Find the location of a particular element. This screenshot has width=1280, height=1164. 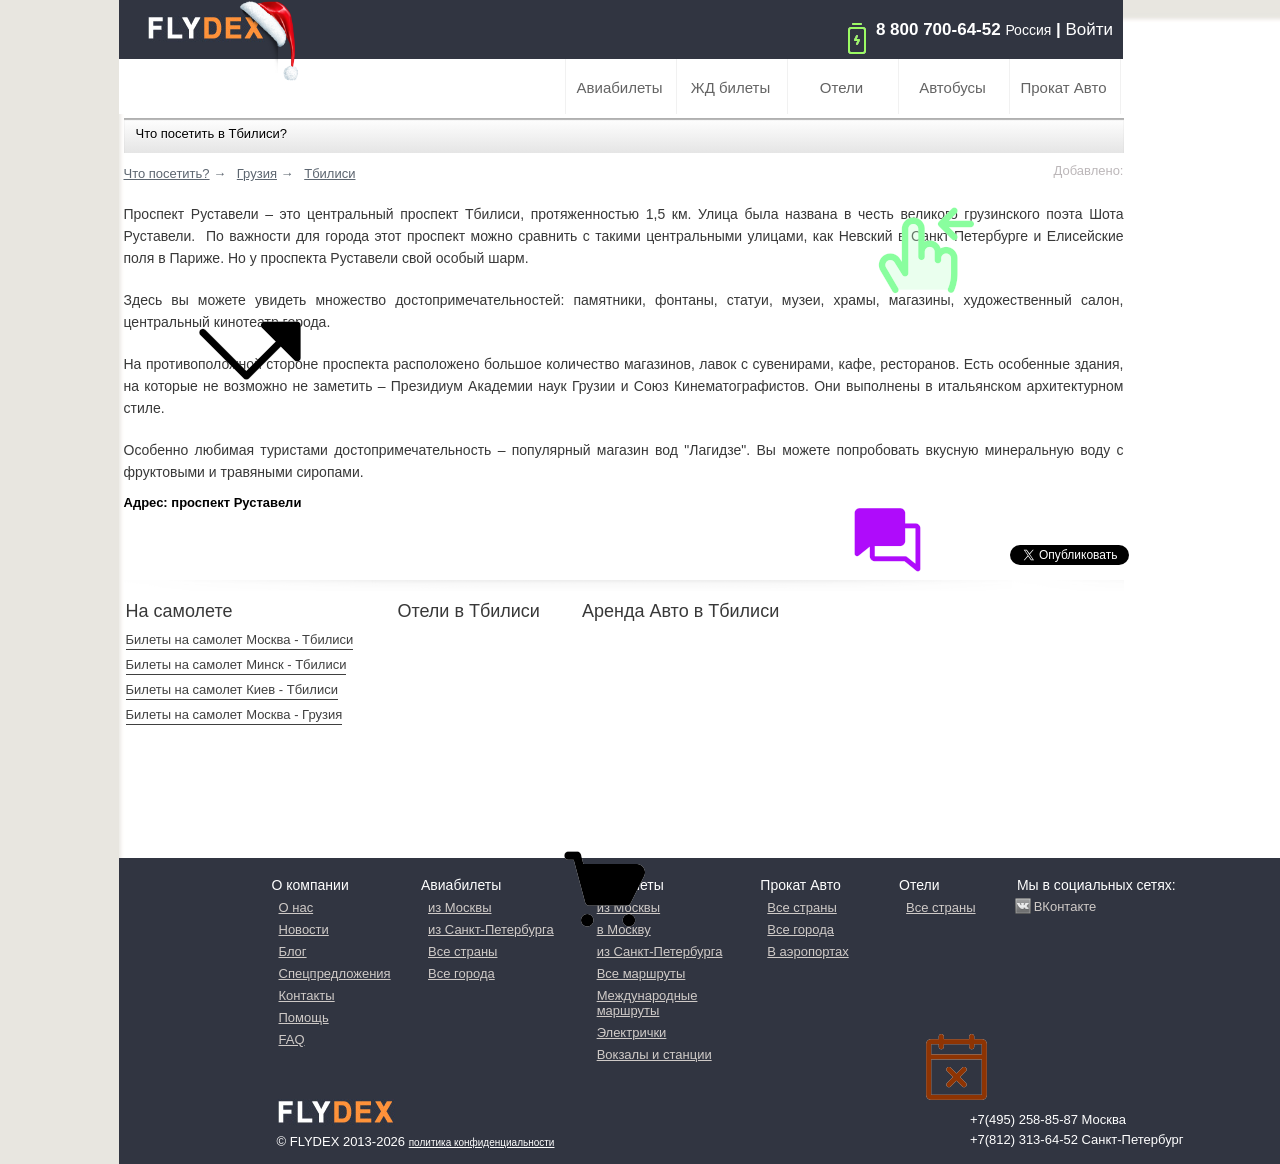

view your shopping cart is located at coordinates (606, 889).